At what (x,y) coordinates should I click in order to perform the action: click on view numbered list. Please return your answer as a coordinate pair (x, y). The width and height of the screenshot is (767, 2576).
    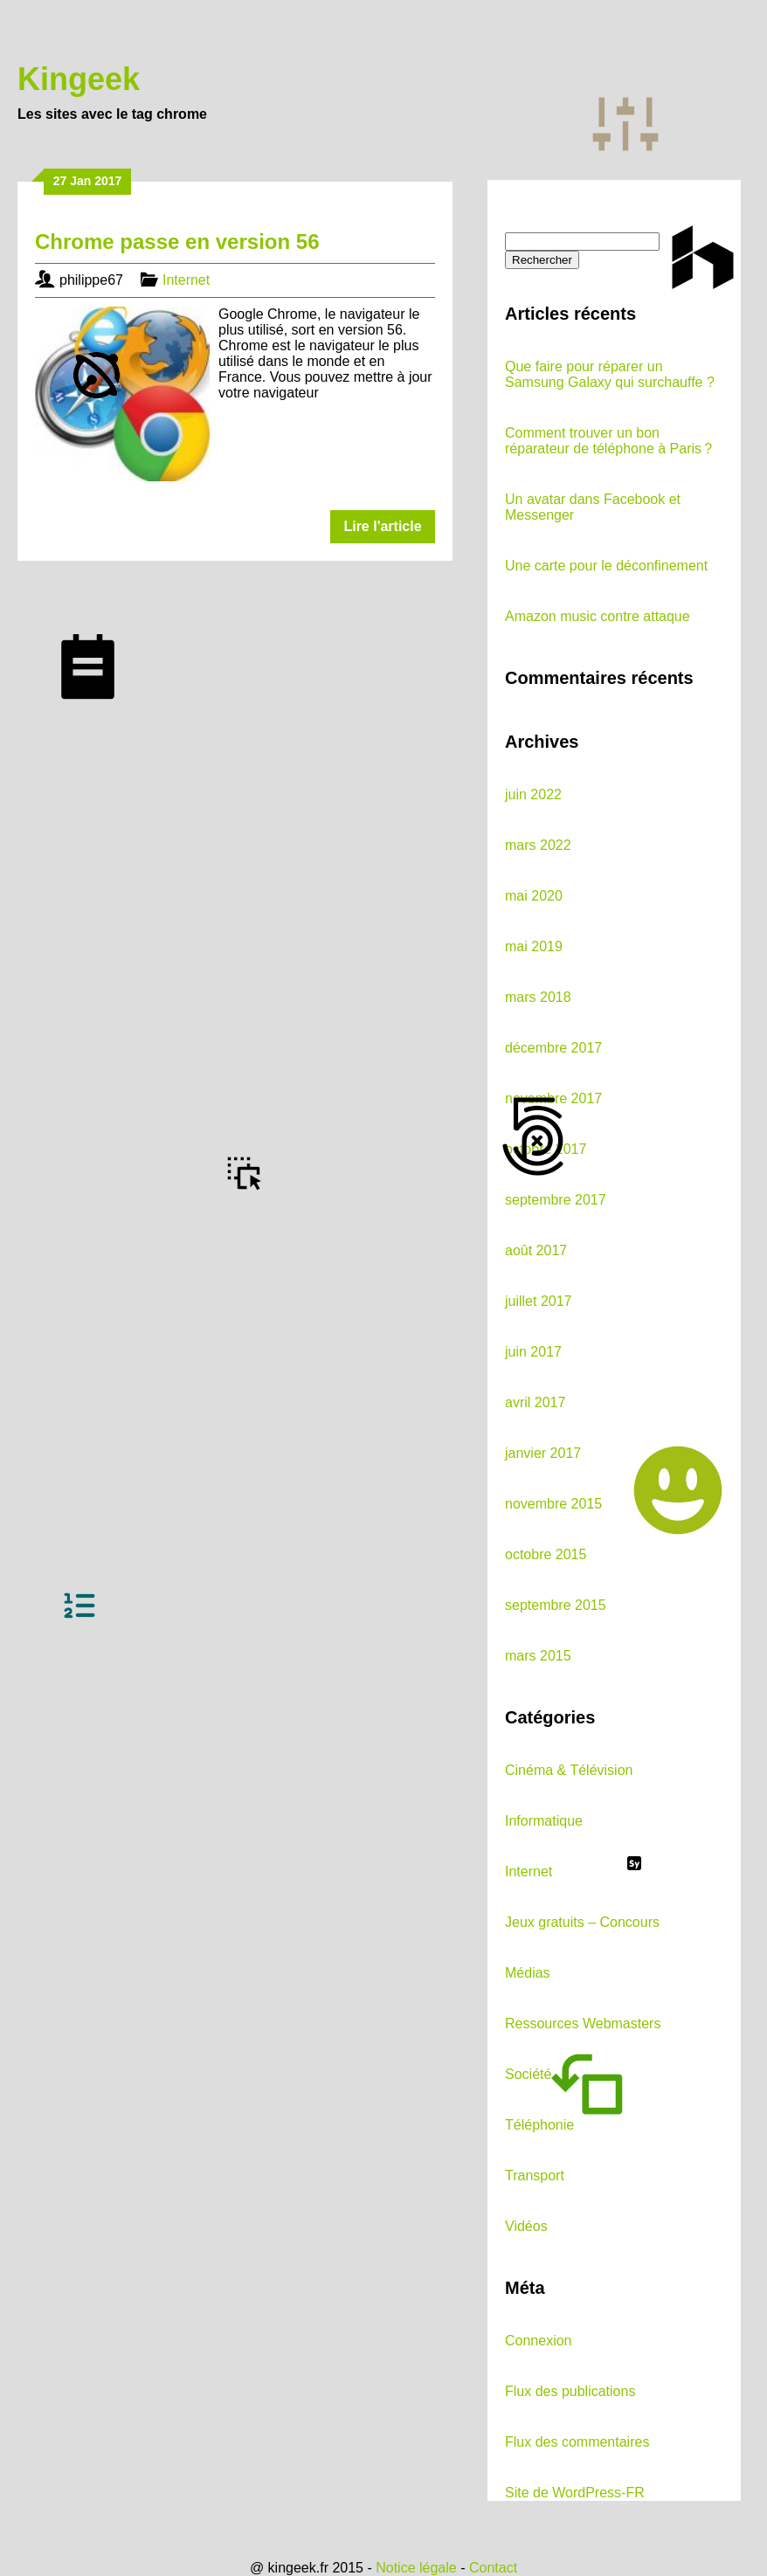
    Looking at the image, I should click on (79, 1606).